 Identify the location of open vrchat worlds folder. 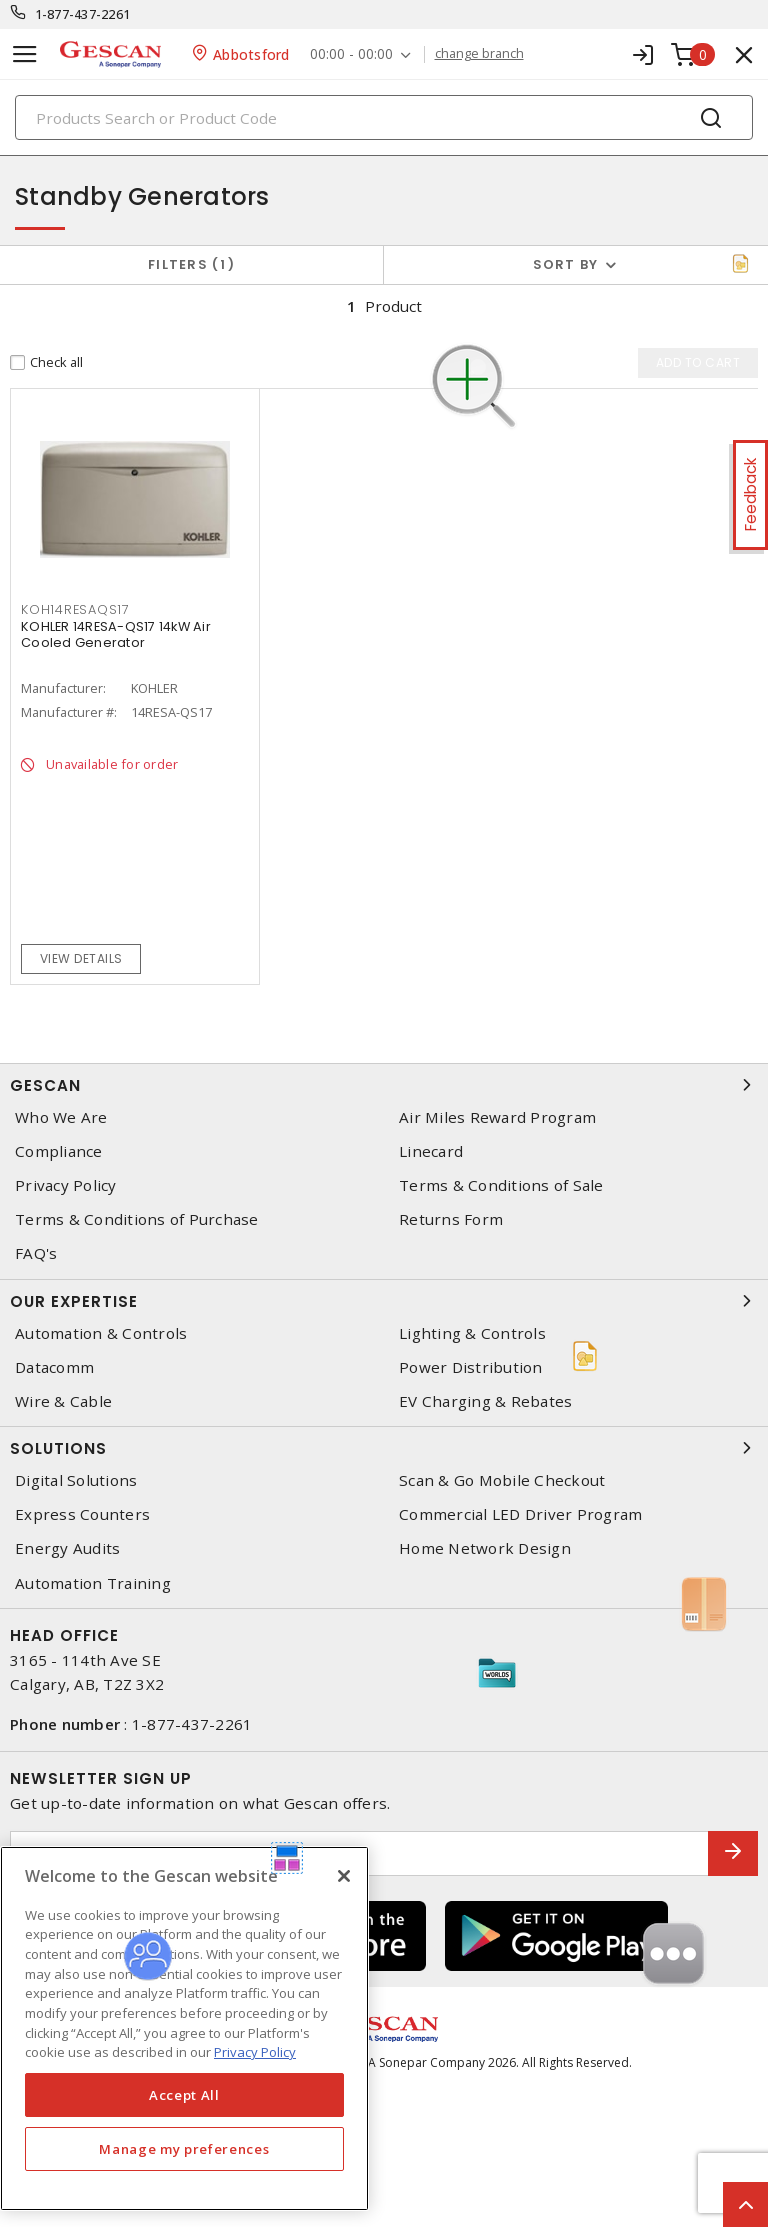
(497, 1674).